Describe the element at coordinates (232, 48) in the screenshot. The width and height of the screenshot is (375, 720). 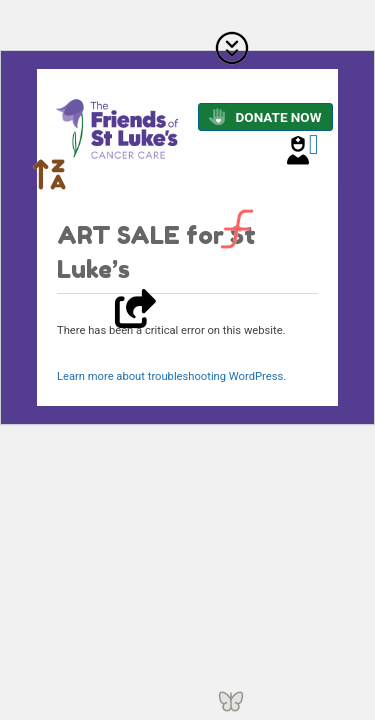
I see `expand all content below` at that location.